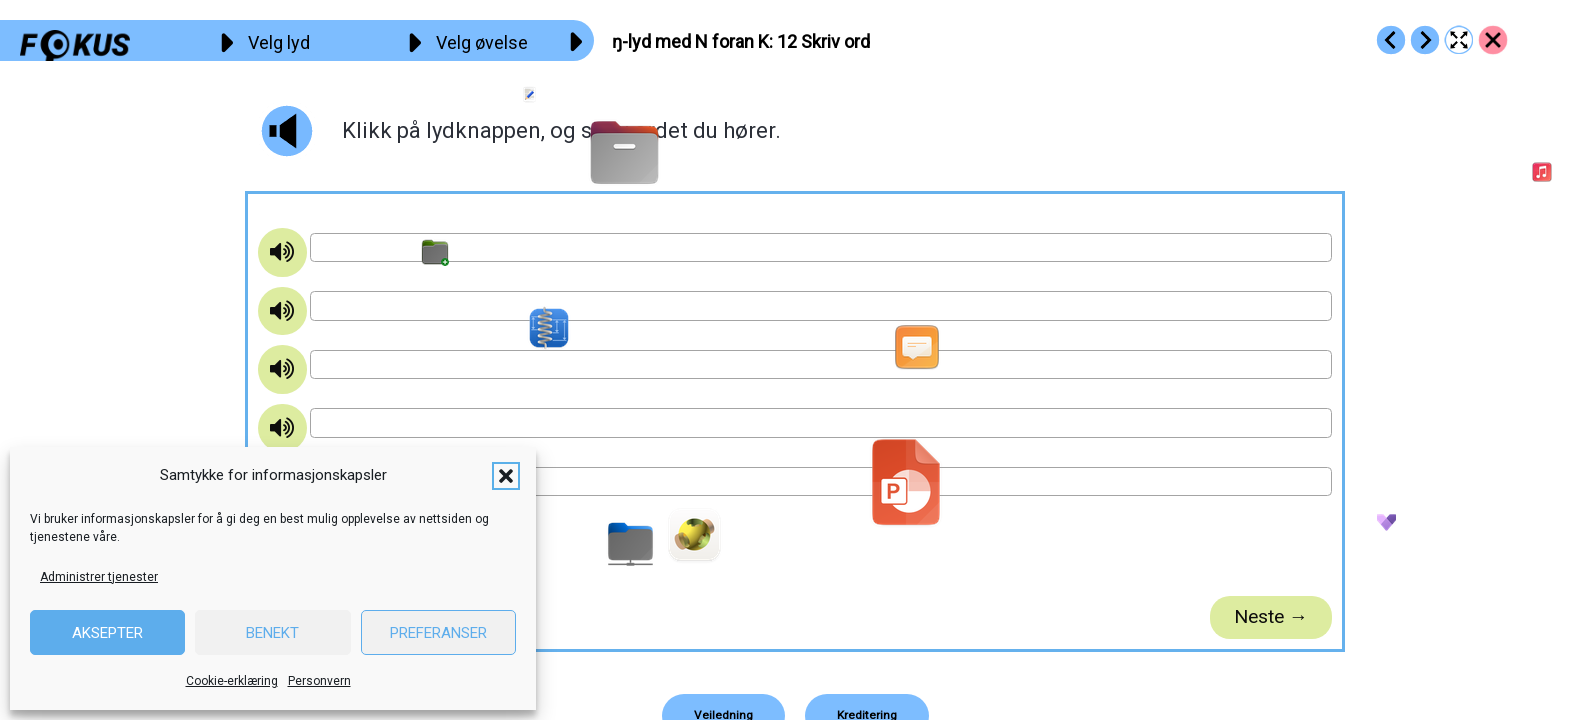  What do you see at coordinates (624, 152) in the screenshot?
I see `open the file manager application` at bounding box center [624, 152].